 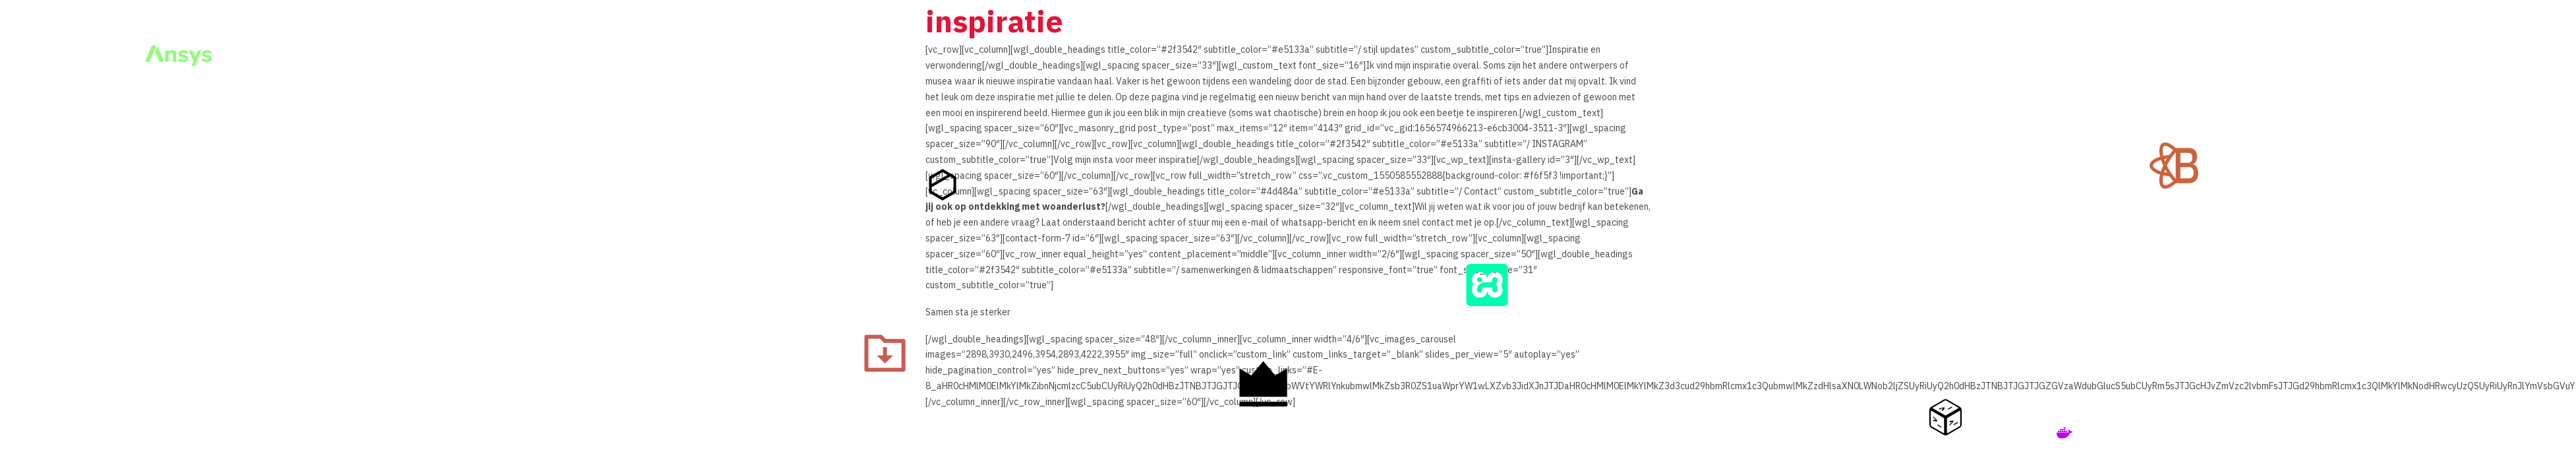 I want to click on open Docker container management, so click(x=2064, y=433).